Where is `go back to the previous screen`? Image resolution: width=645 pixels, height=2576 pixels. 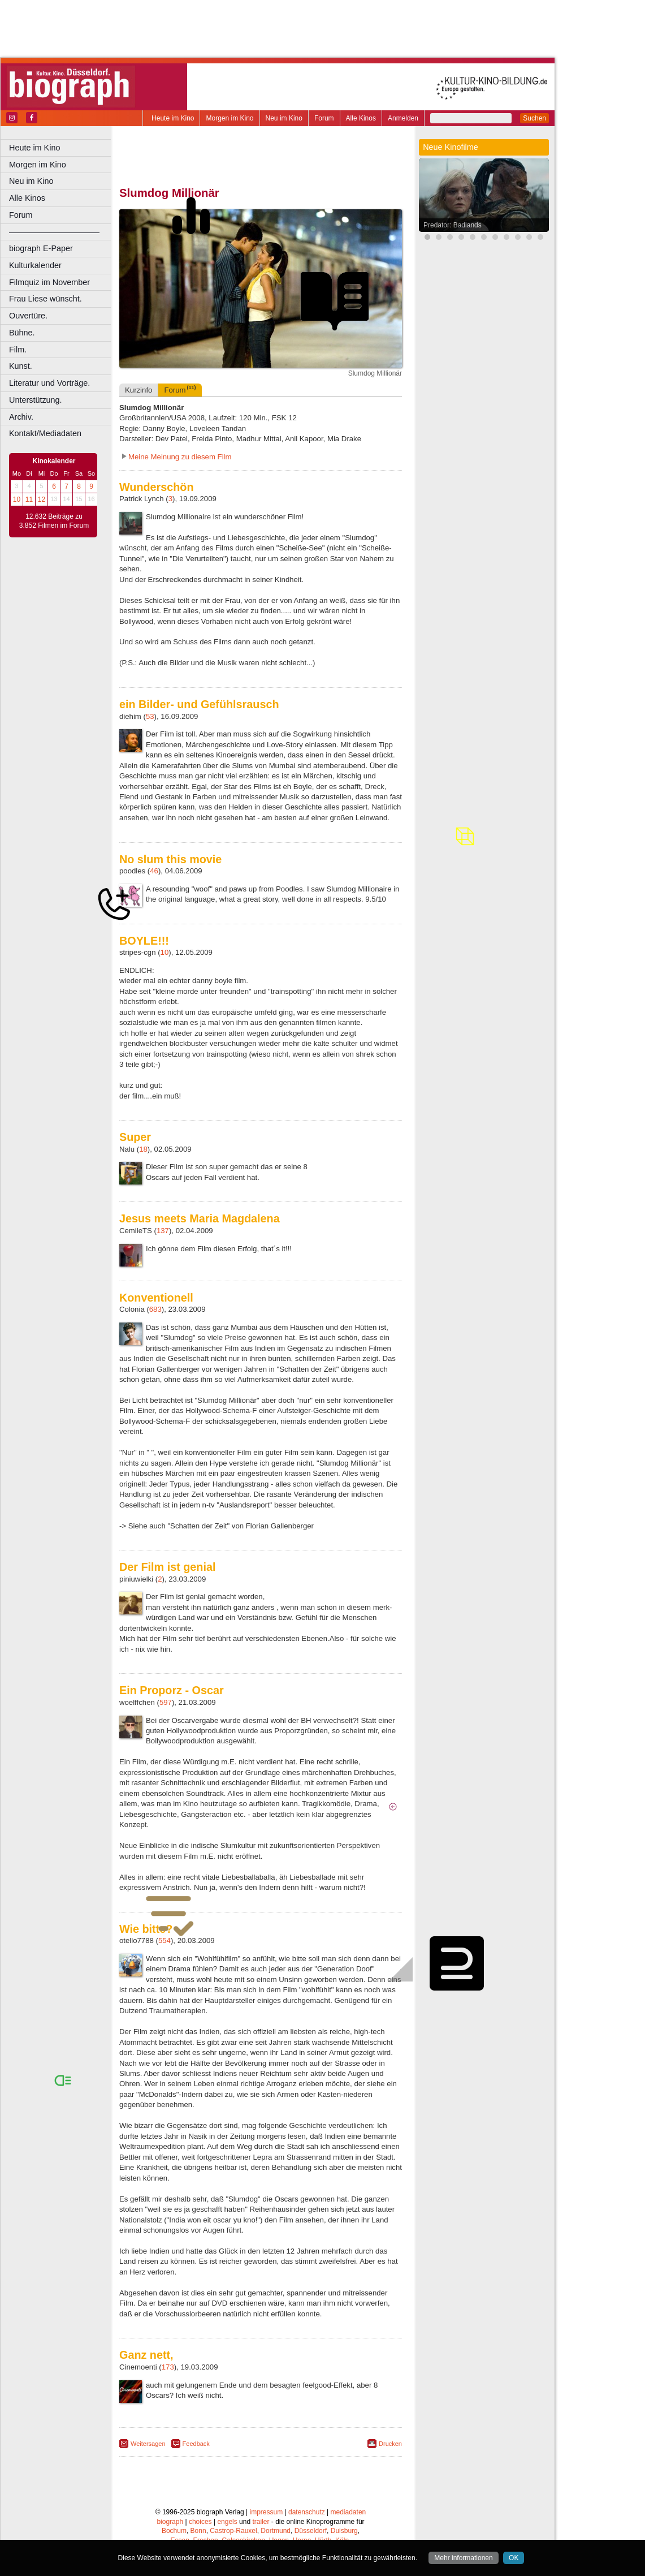
go back to the previous screen is located at coordinates (393, 1807).